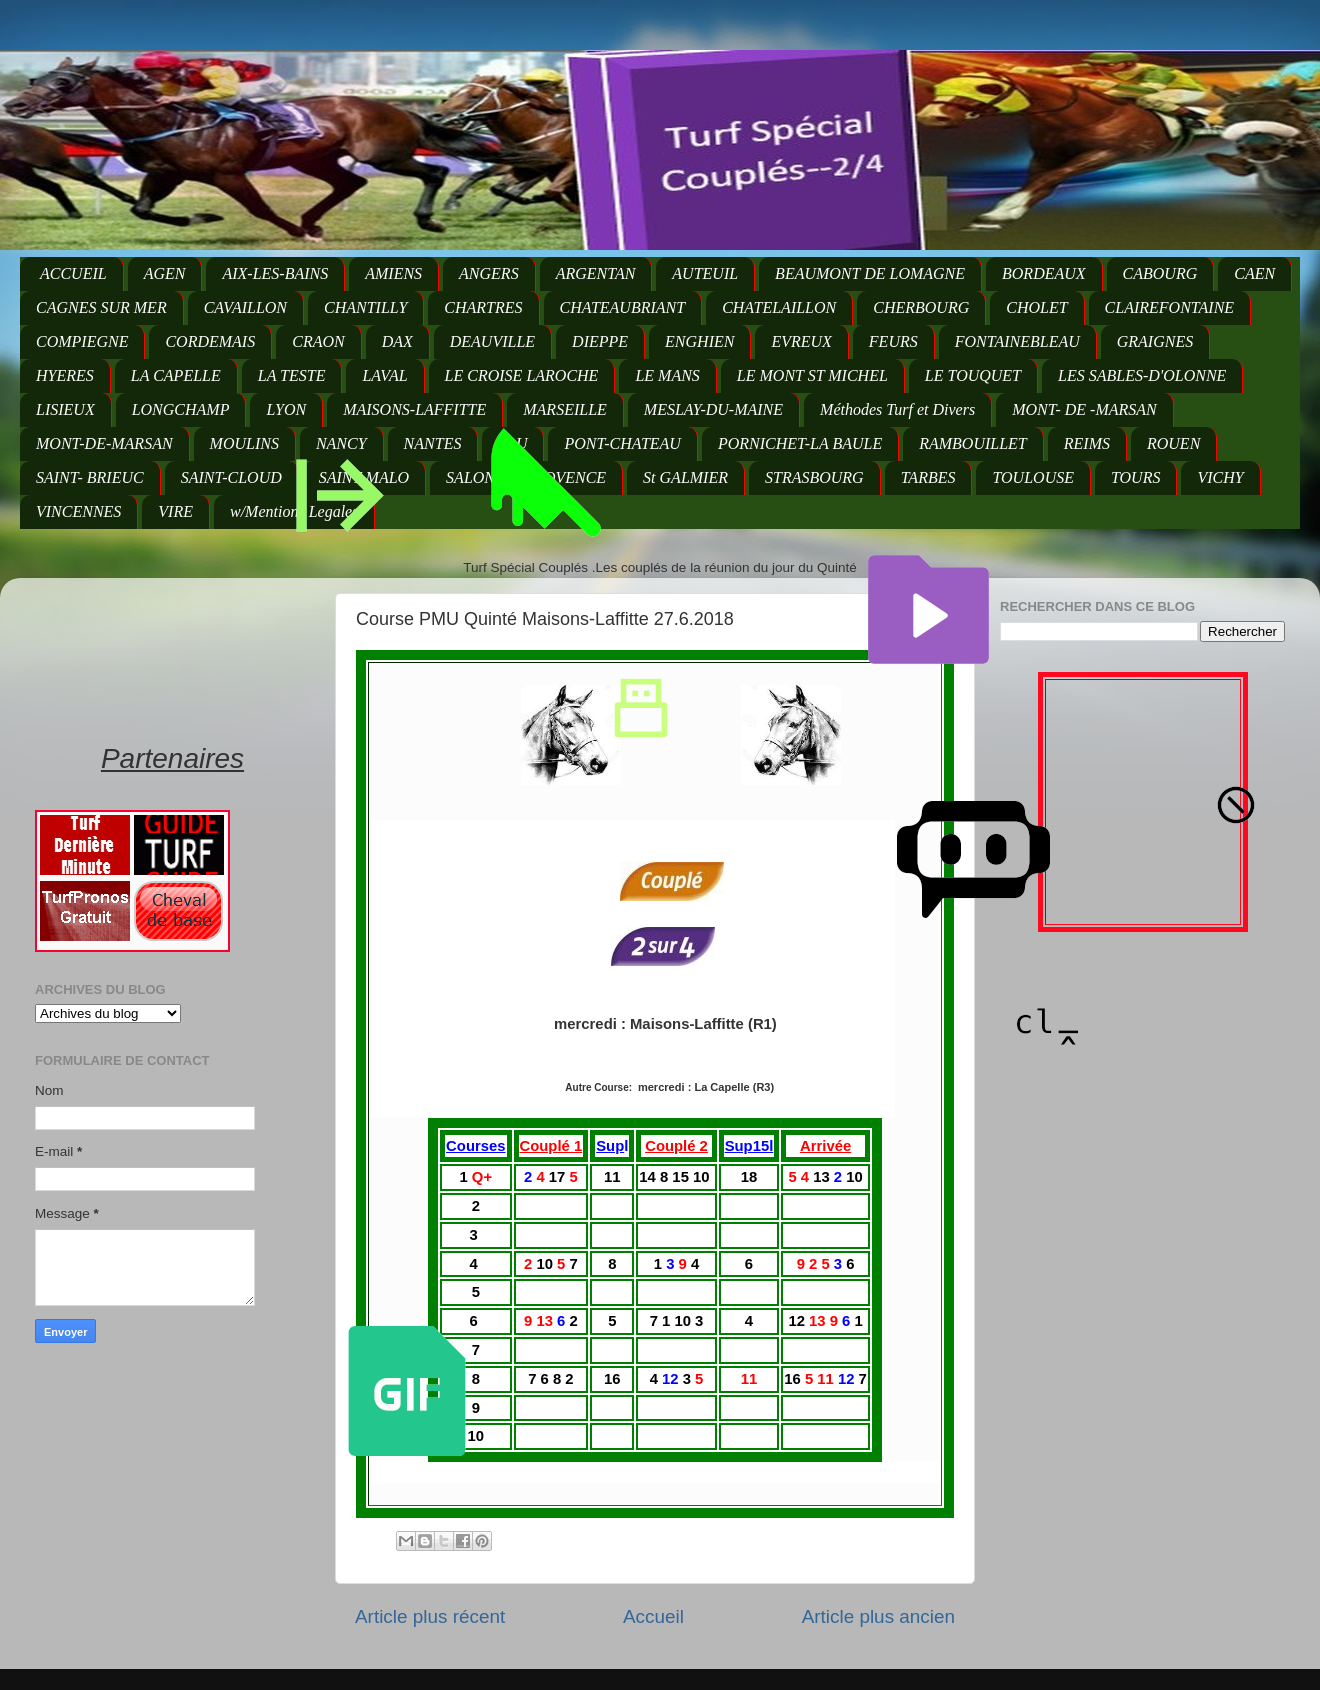 This screenshot has width=1320, height=1690. Describe the element at coordinates (1047, 1026) in the screenshot. I see `commitlint logo - a tool for linting commit messages` at that location.